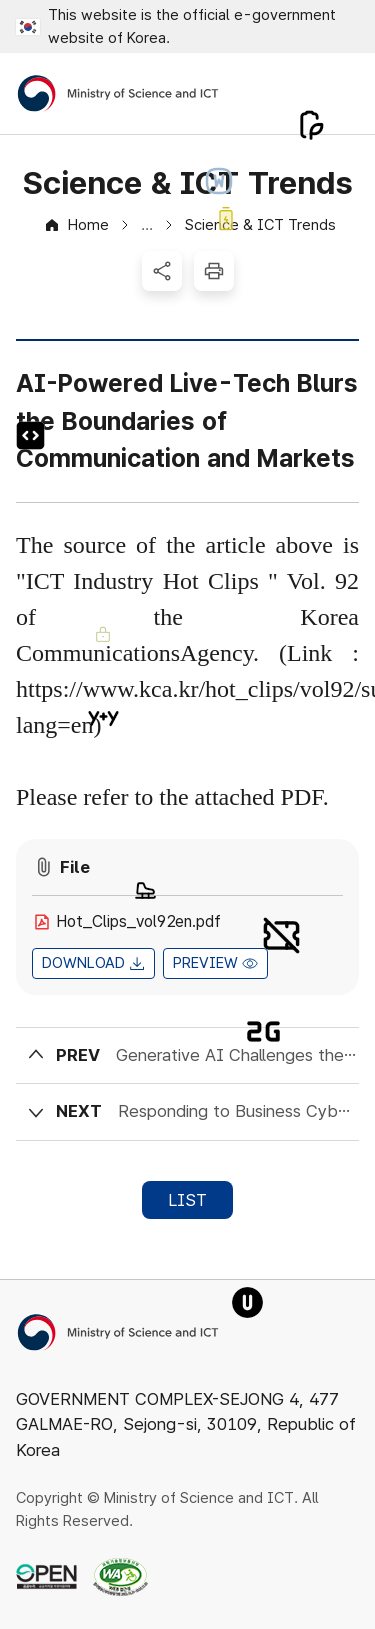 The height and width of the screenshot is (1629, 375). What do you see at coordinates (281, 935) in the screenshot?
I see `ticket unavailable or sold out` at bounding box center [281, 935].